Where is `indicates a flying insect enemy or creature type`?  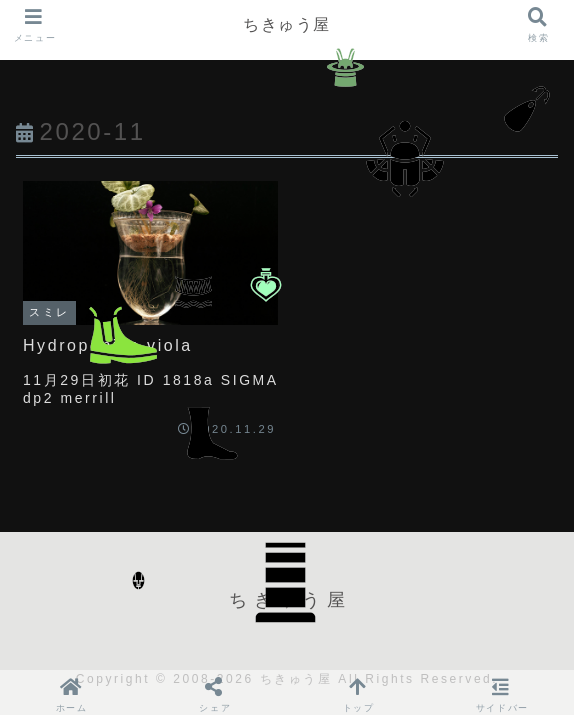 indicates a flying insect enemy or creature type is located at coordinates (405, 159).